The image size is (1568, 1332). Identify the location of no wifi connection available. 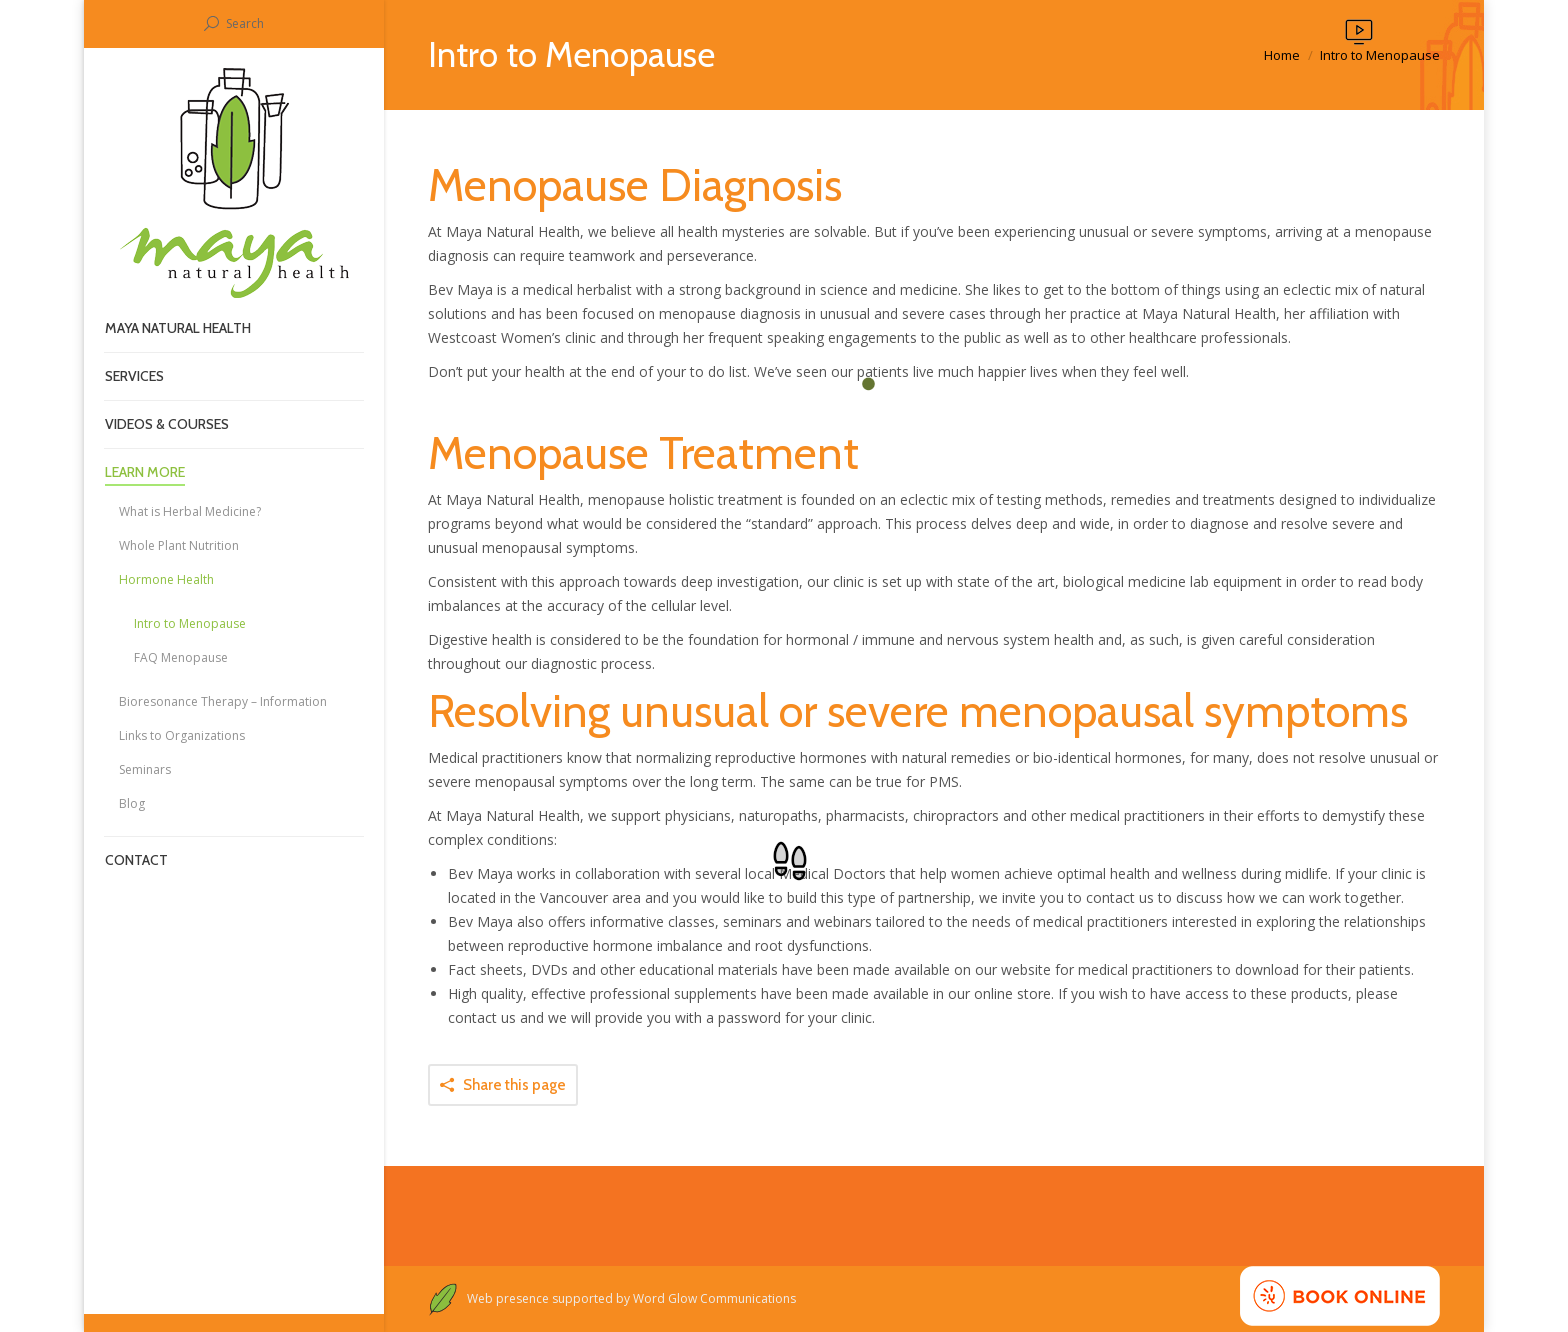
(868, 335).